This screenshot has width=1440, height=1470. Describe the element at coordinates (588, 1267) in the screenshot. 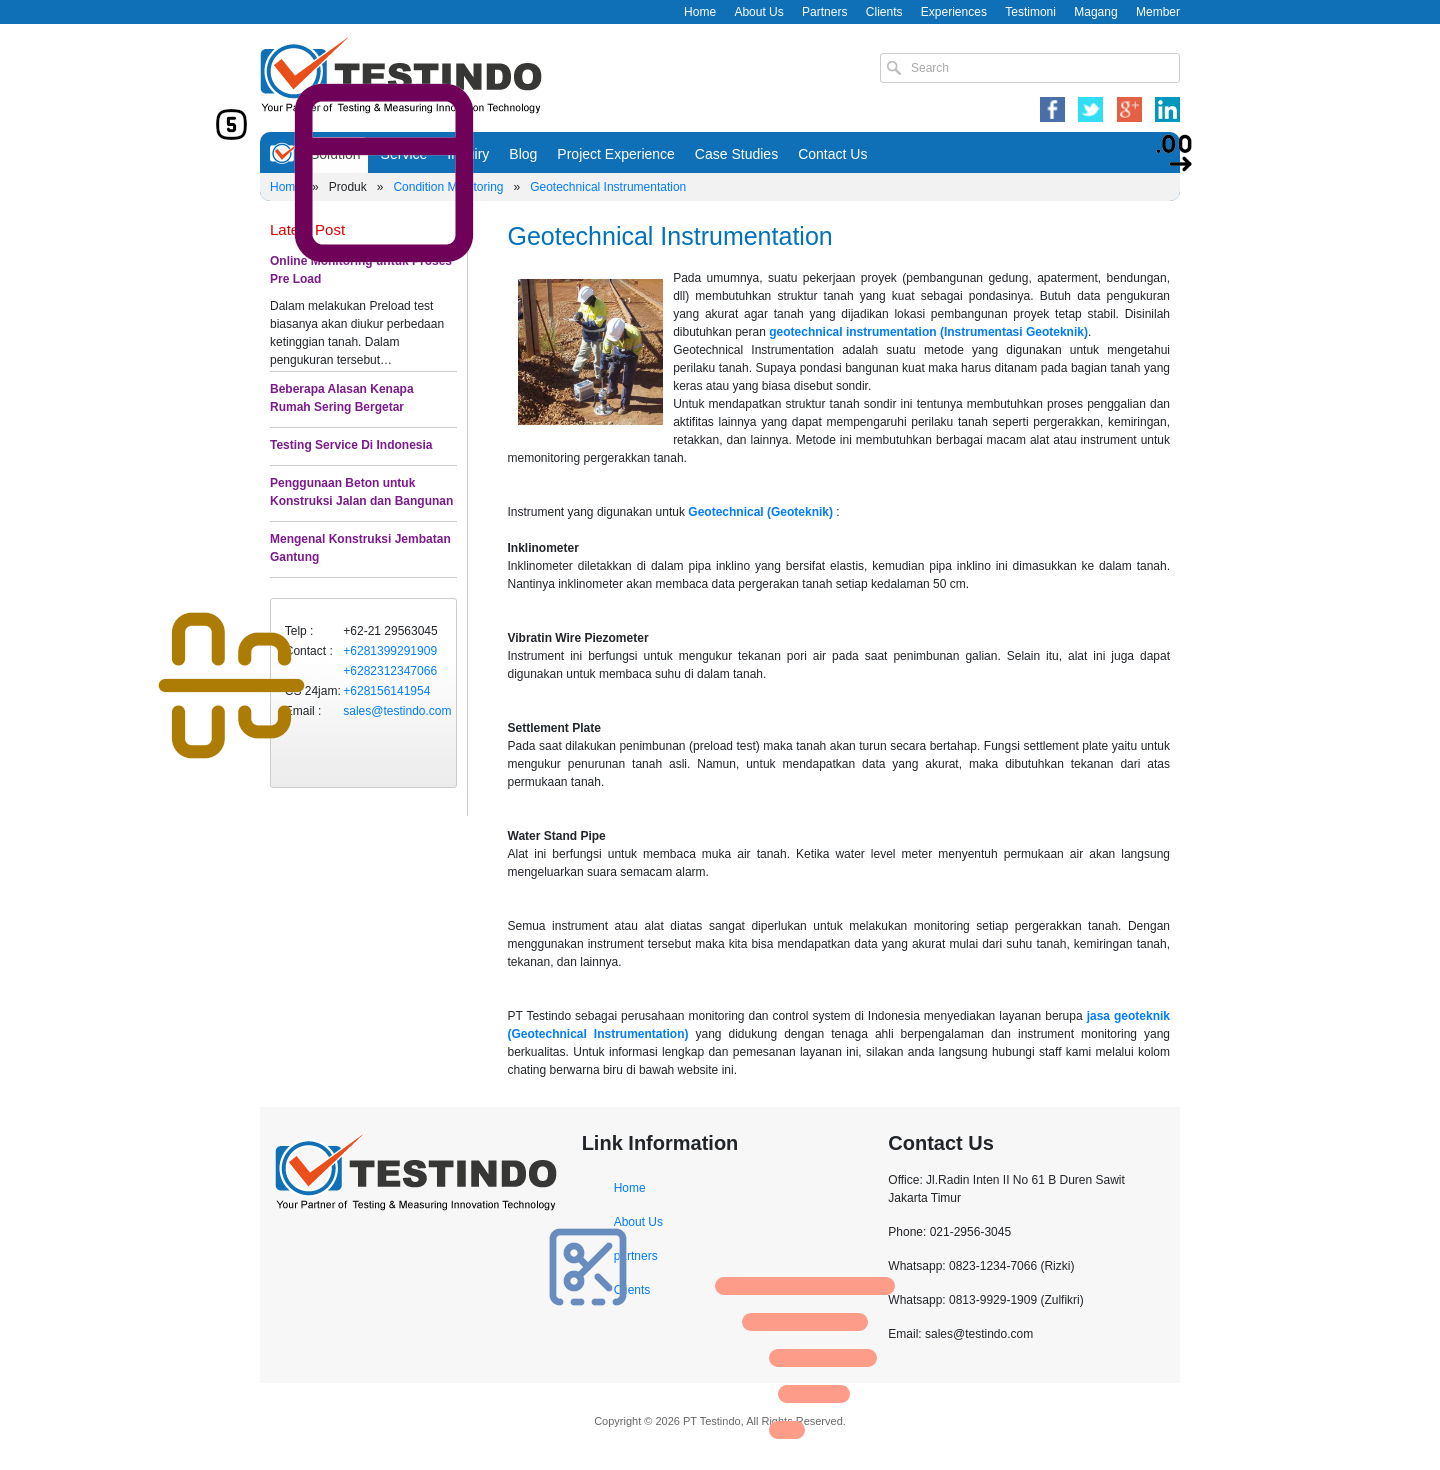

I see `cut or crop selection area` at that location.